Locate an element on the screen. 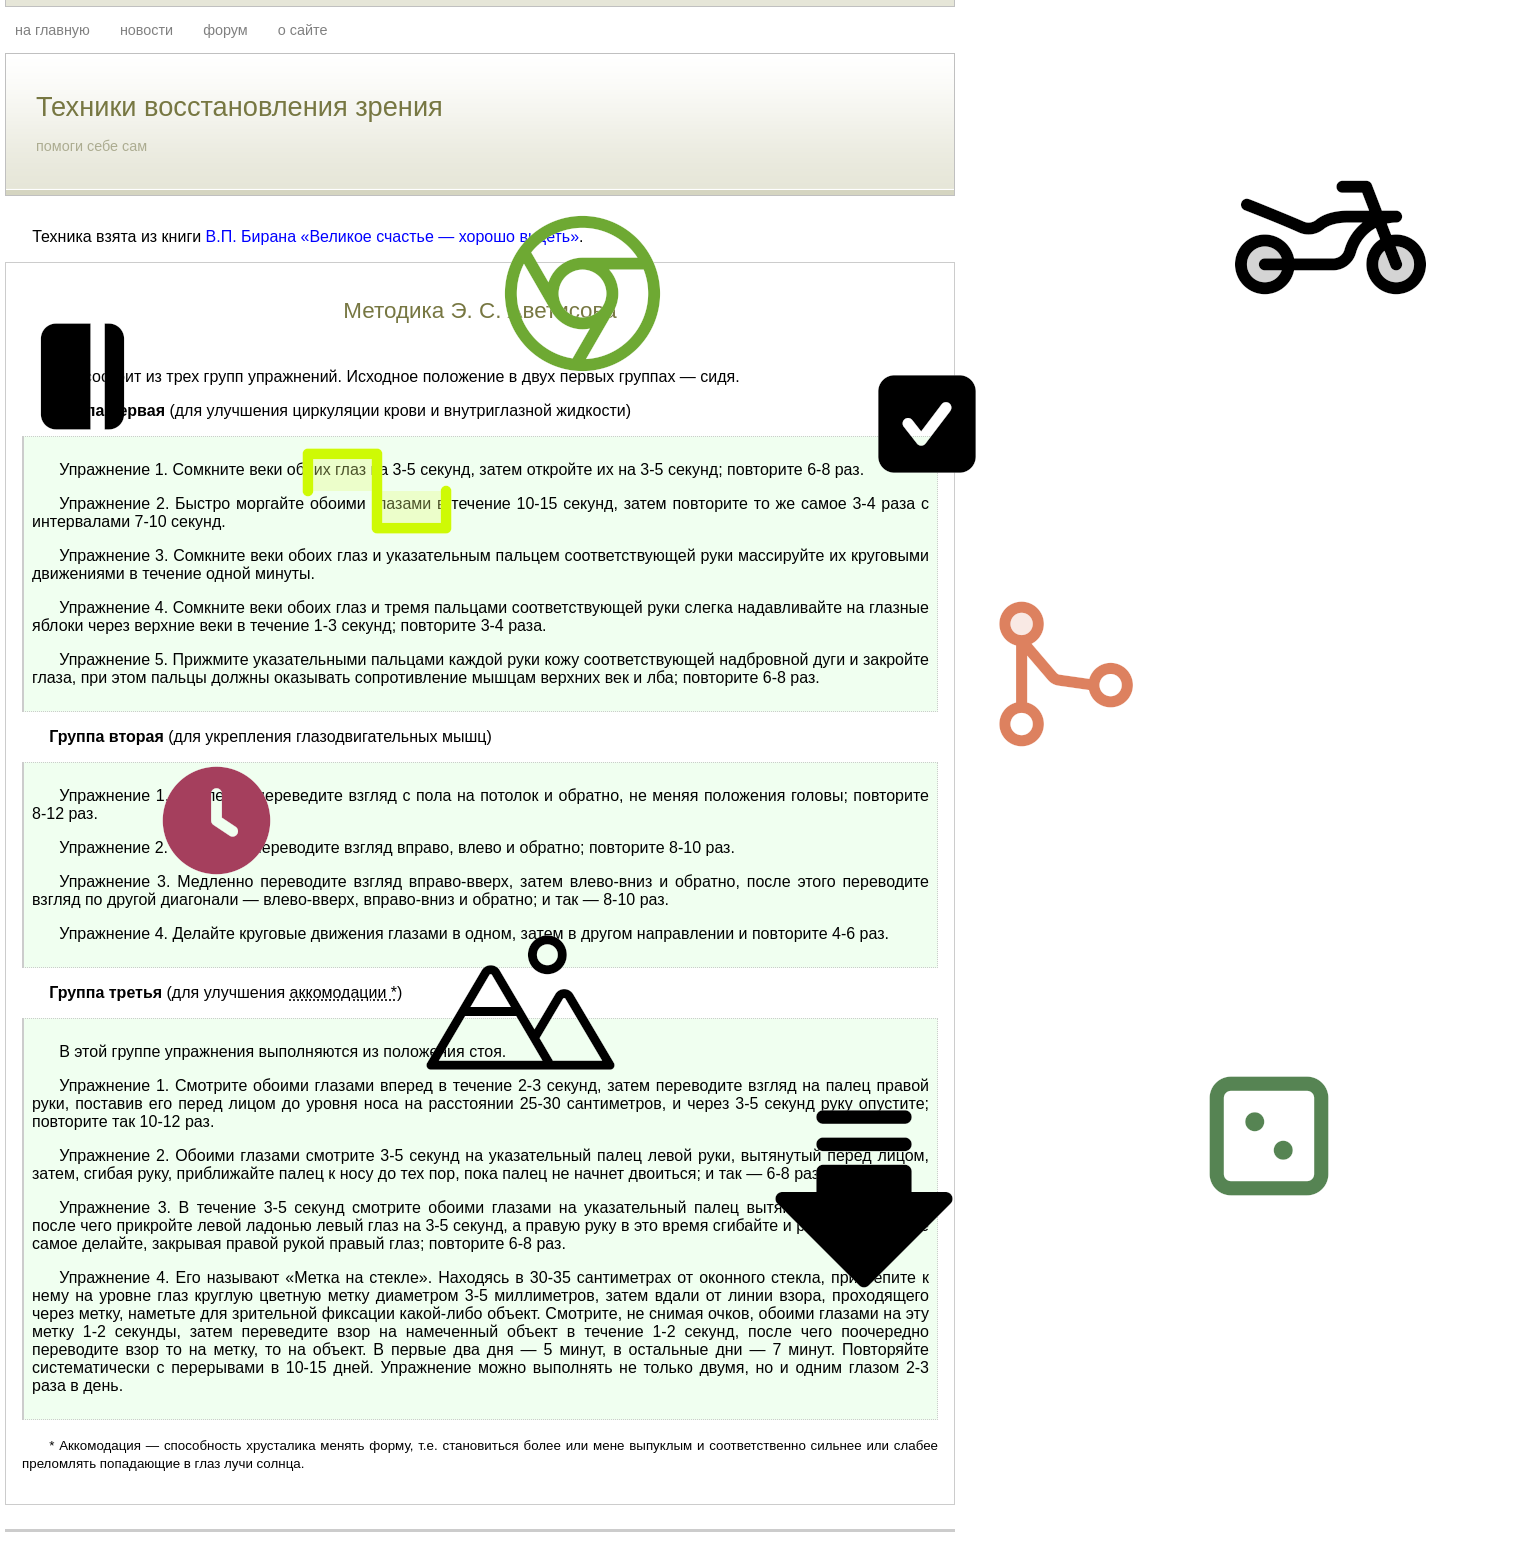  confirm or submit a selection is located at coordinates (927, 424).